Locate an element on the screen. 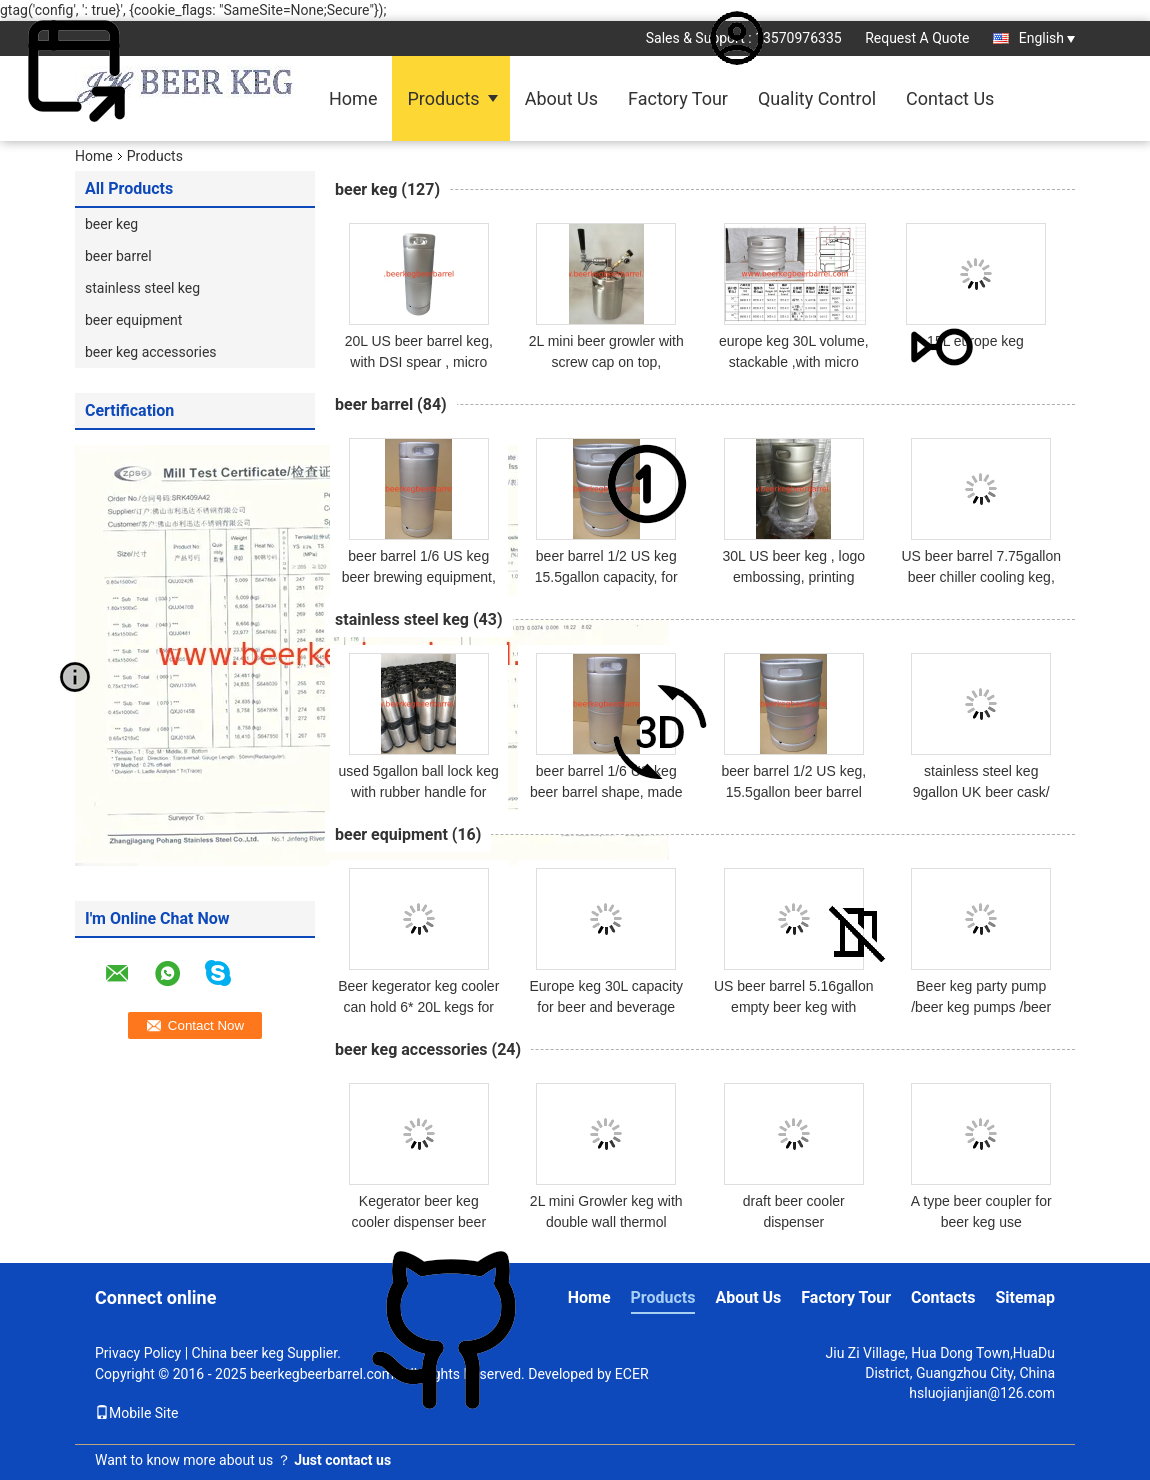  rotate object in 3D view is located at coordinates (660, 732).